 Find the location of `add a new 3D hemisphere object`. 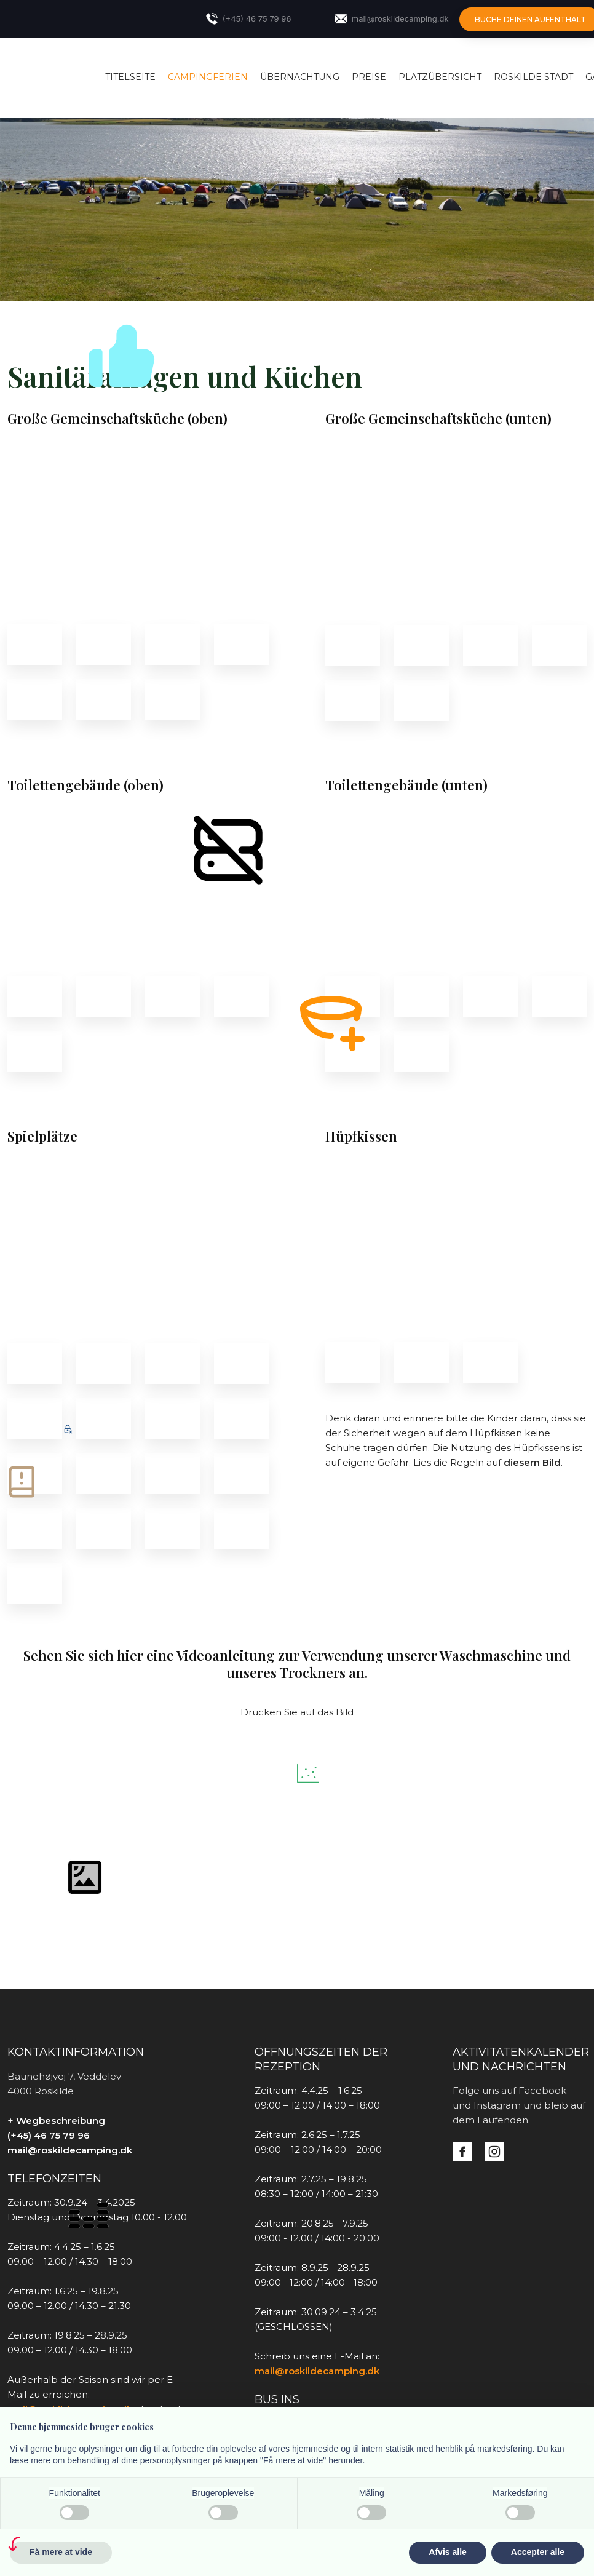

add a new 3D hemisphere object is located at coordinates (331, 1017).